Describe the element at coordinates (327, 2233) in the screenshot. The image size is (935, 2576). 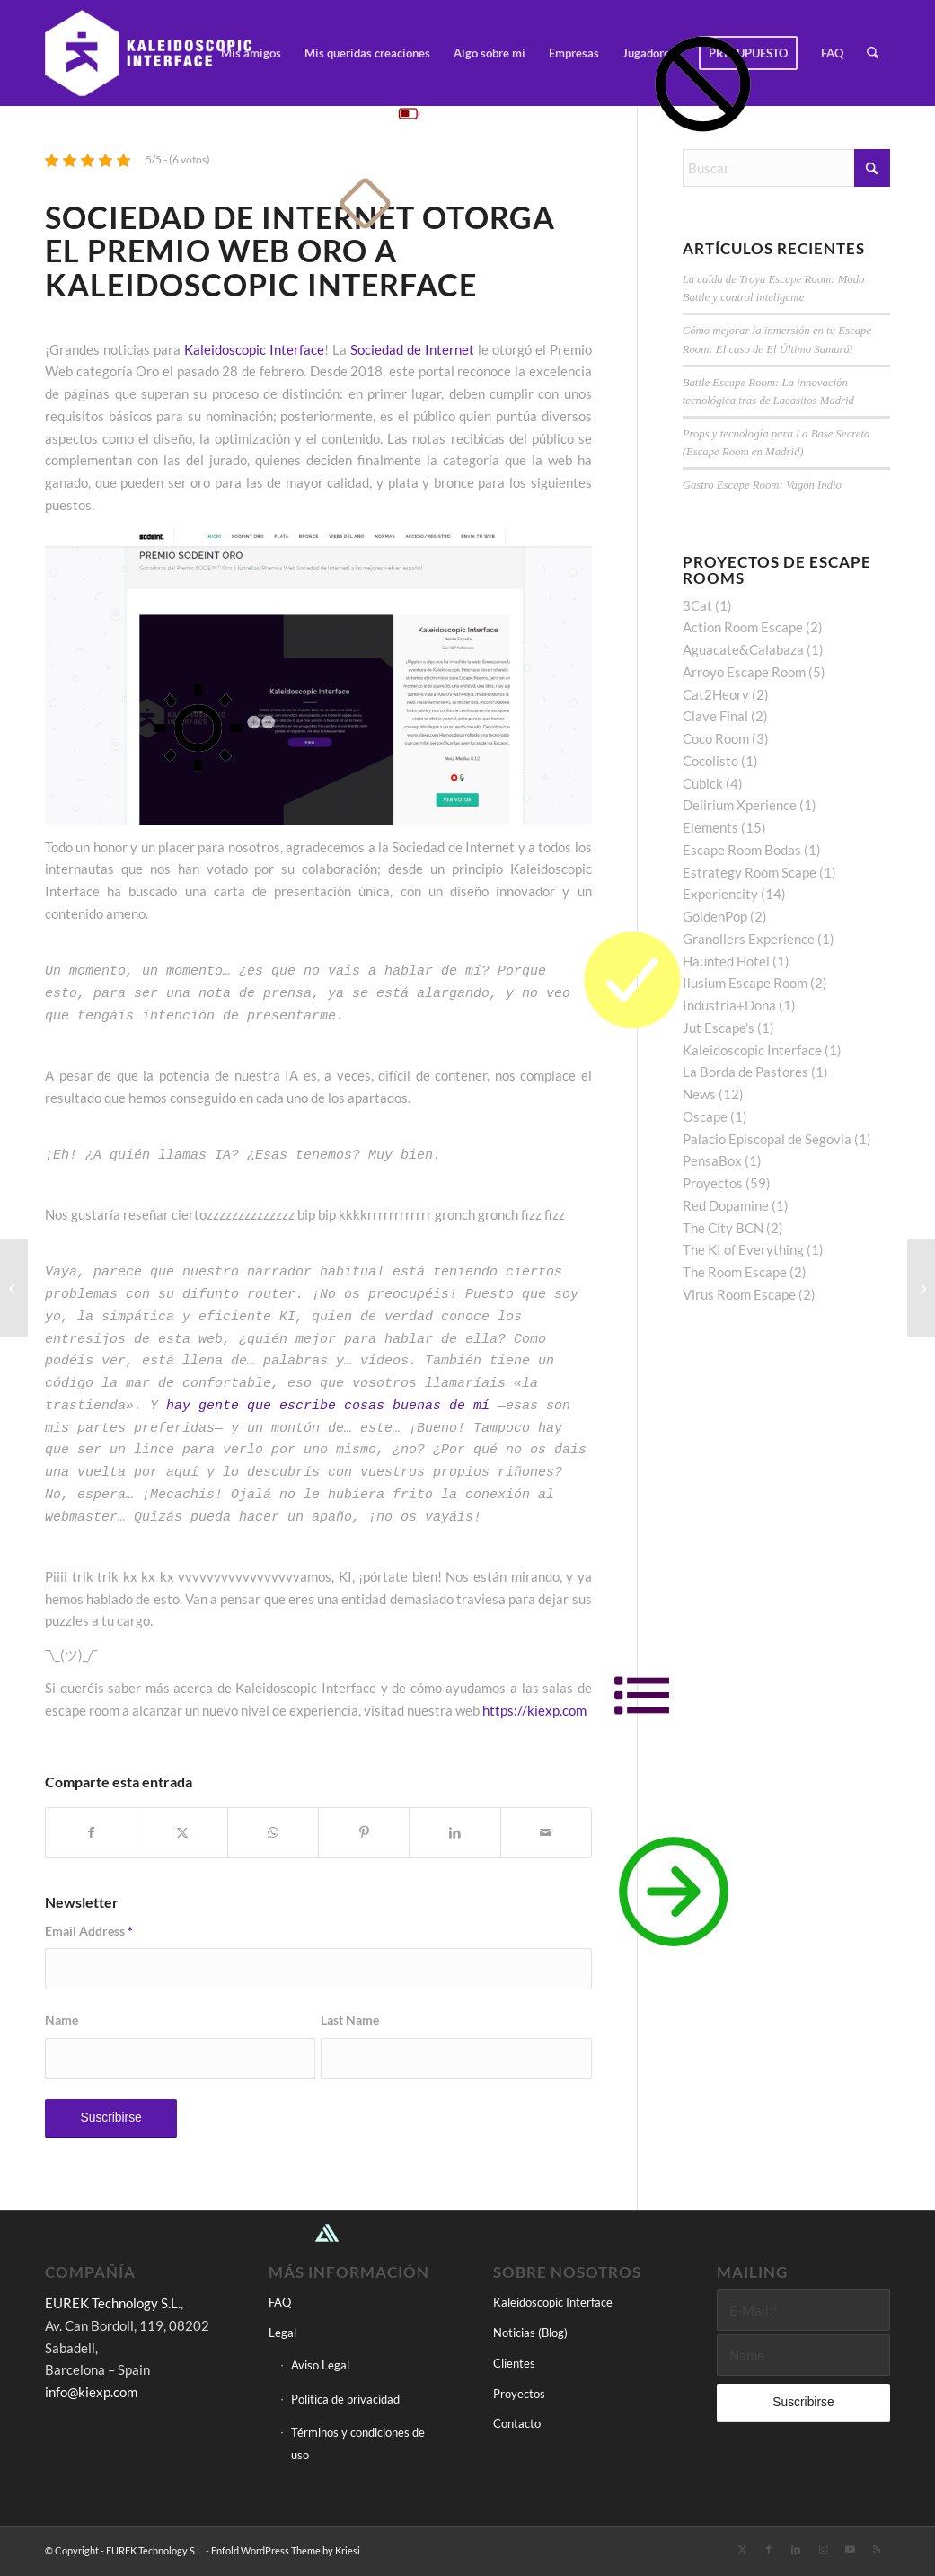
I see `AWS Amplify logo` at that location.